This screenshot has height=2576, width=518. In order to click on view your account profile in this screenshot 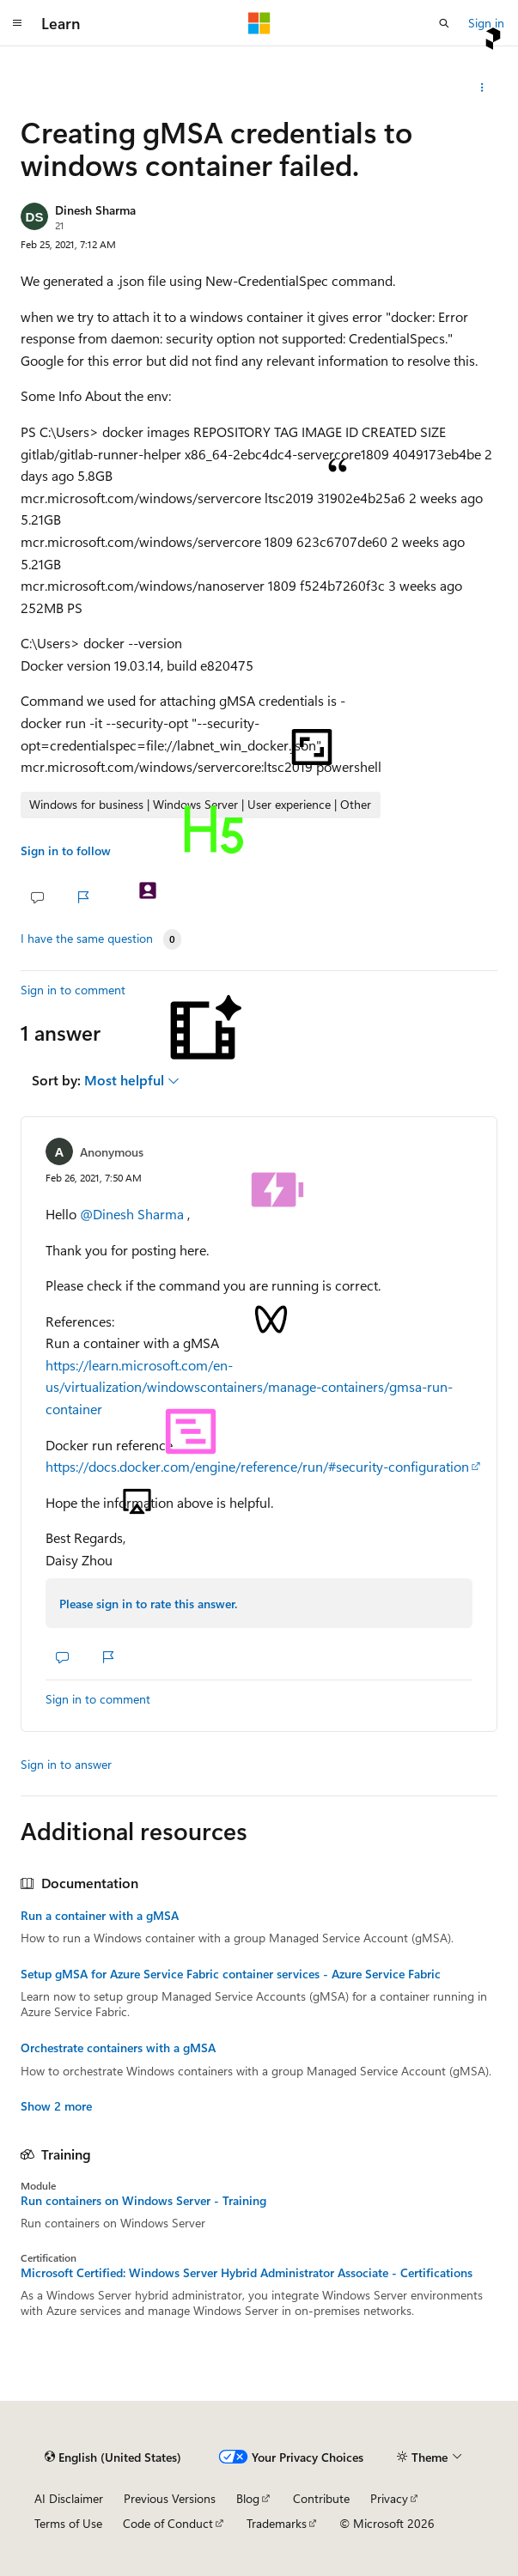, I will do `click(148, 890)`.